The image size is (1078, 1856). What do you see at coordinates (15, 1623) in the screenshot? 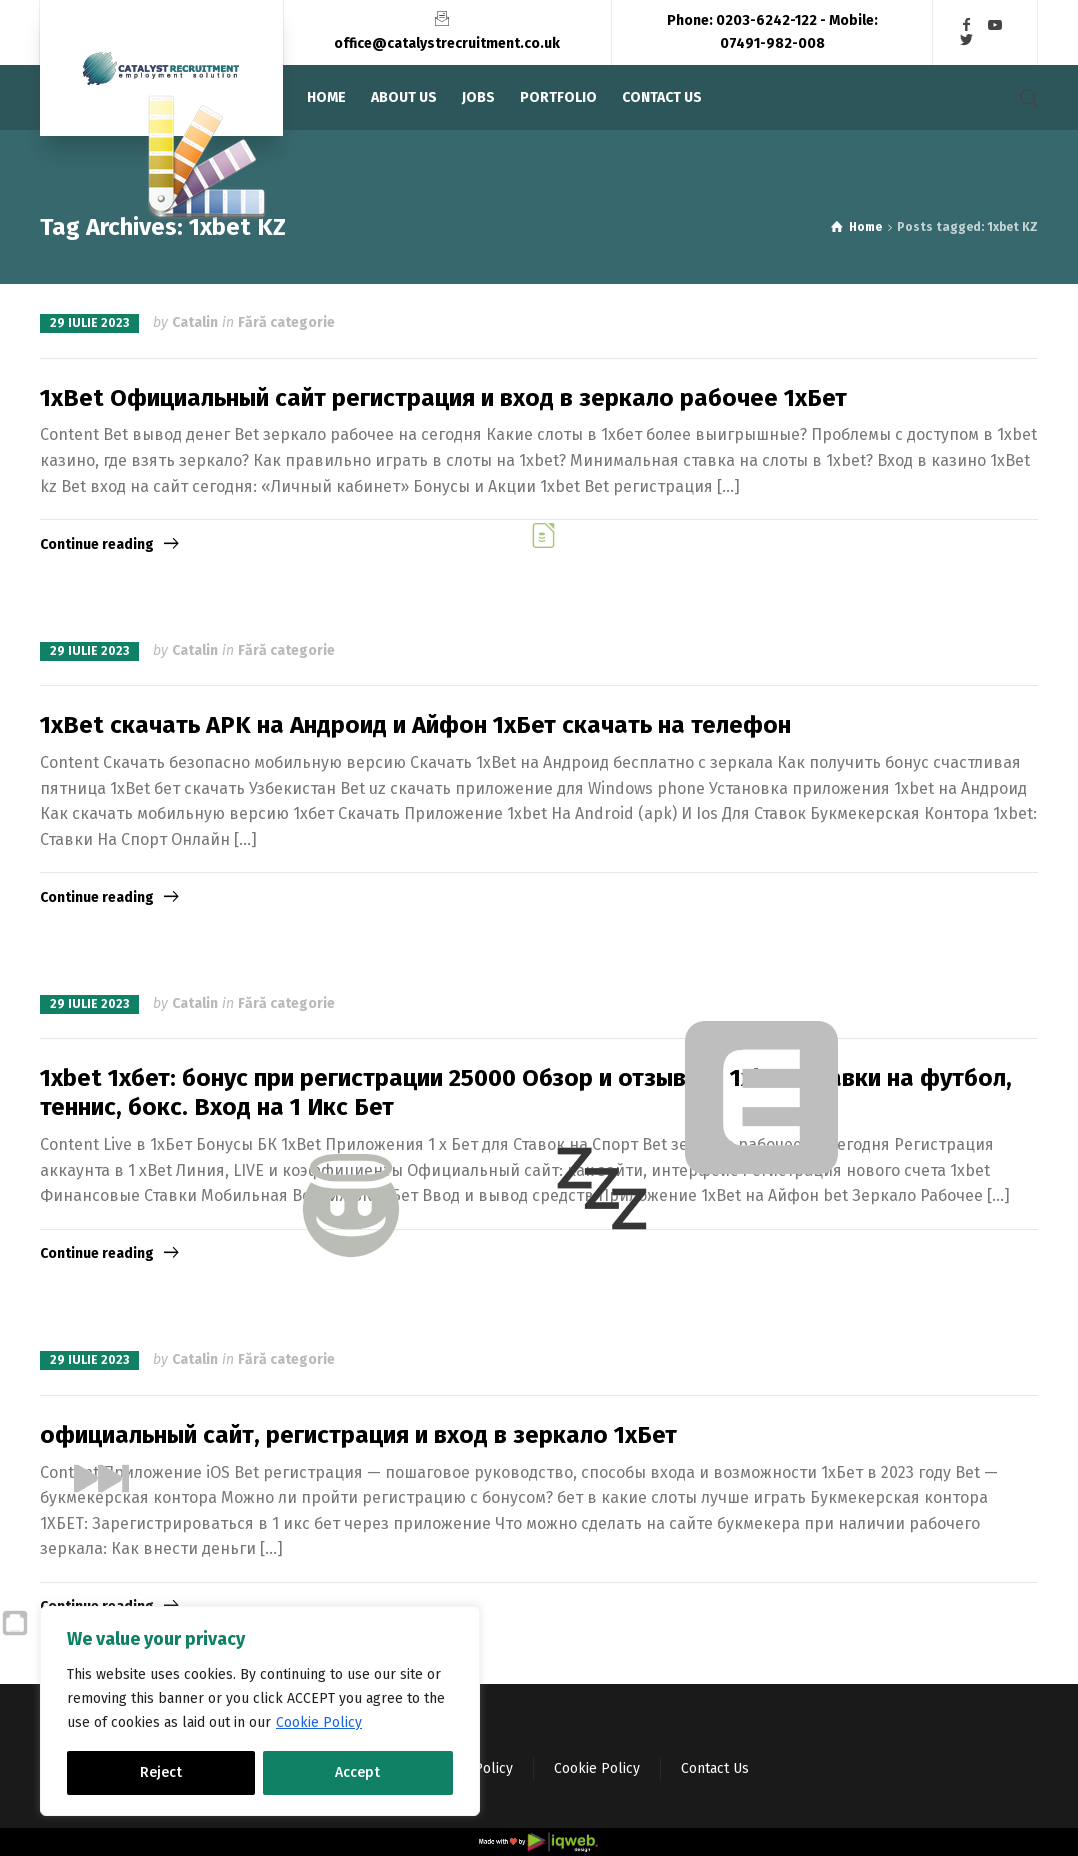
I see `connect to a wired ethernet network` at bounding box center [15, 1623].